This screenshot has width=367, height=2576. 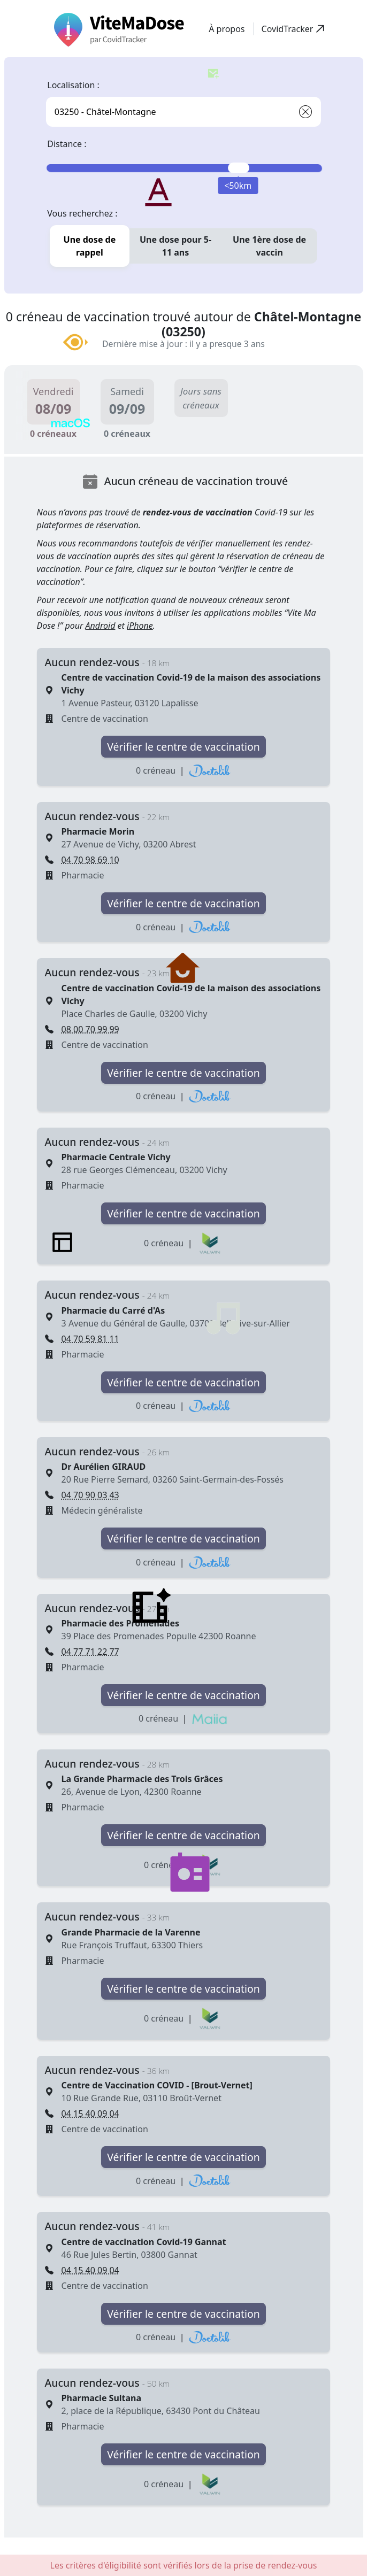 I want to click on access radio or audio streaming, so click(x=190, y=1874).